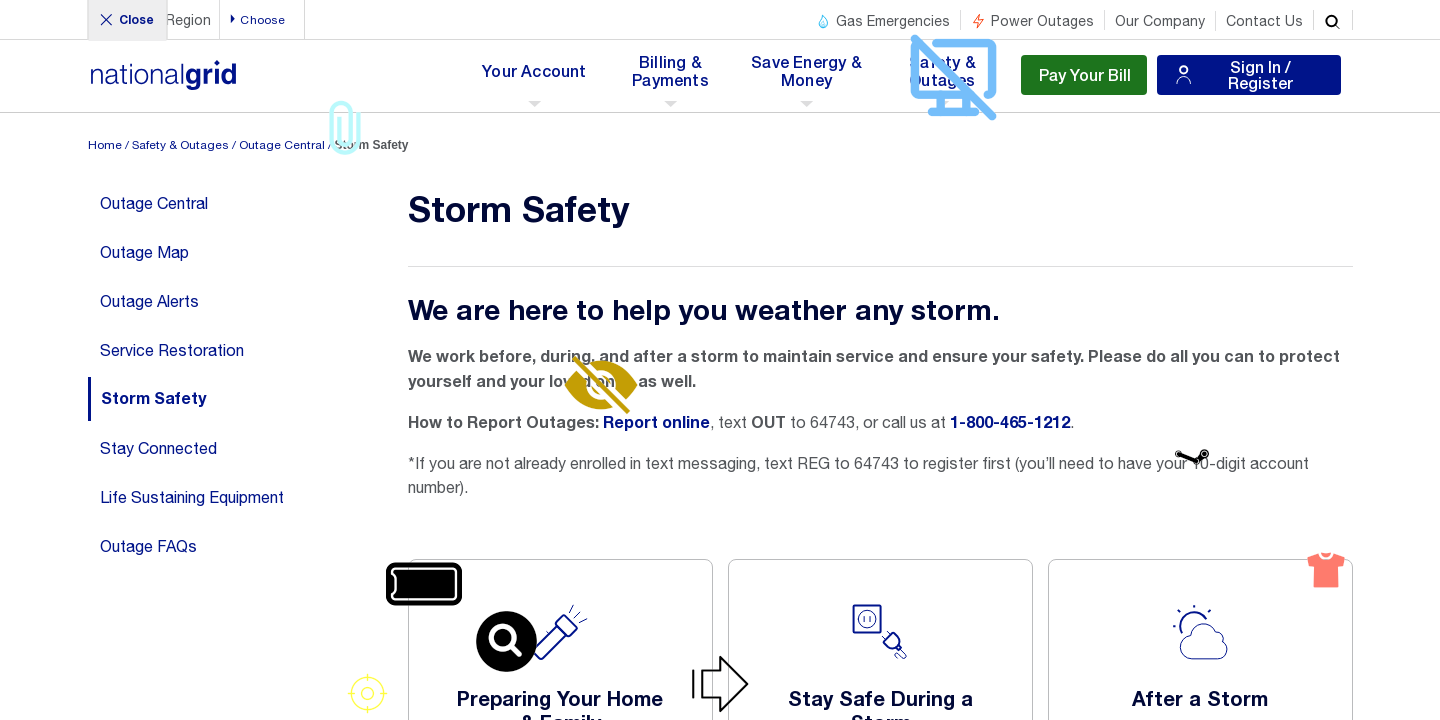 This screenshot has width=1440, height=720. What do you see at coordinates (345, 128) in the screenshot?
I see `attach a file to your message` at bounding box center [345, 128].